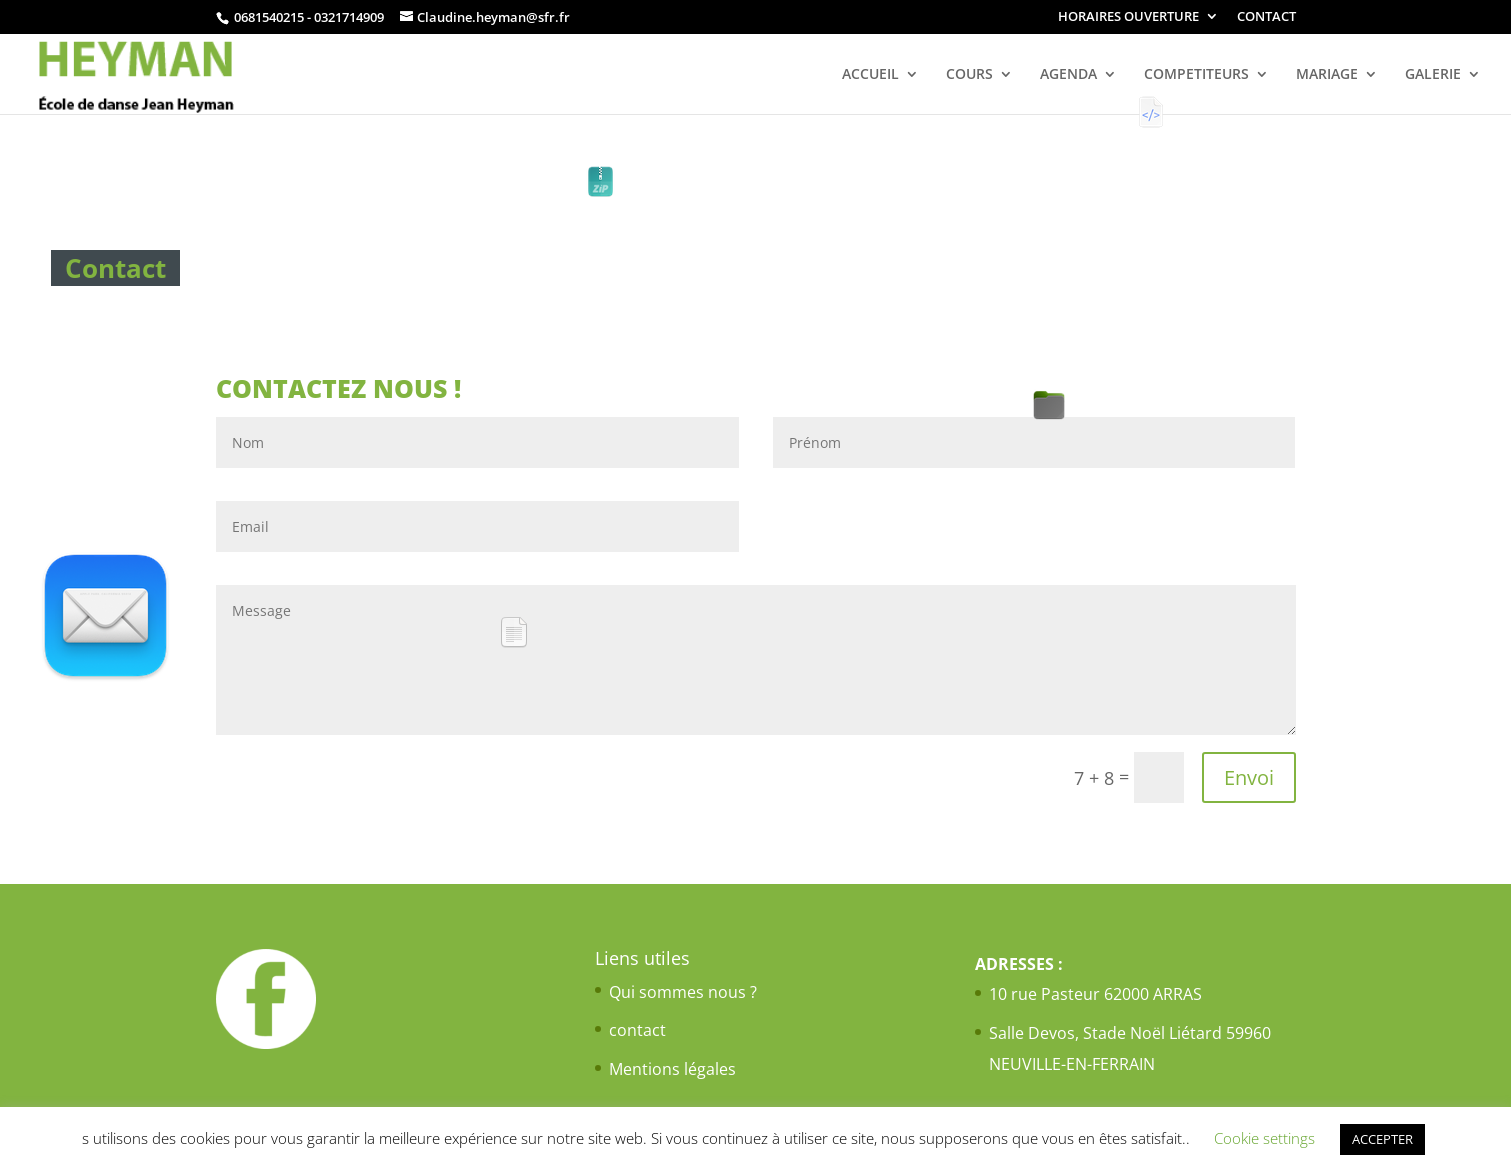 This screenshot has height=1172, width=1511. I want to click on indicates an HTML or web page file, so click(1151, 112).